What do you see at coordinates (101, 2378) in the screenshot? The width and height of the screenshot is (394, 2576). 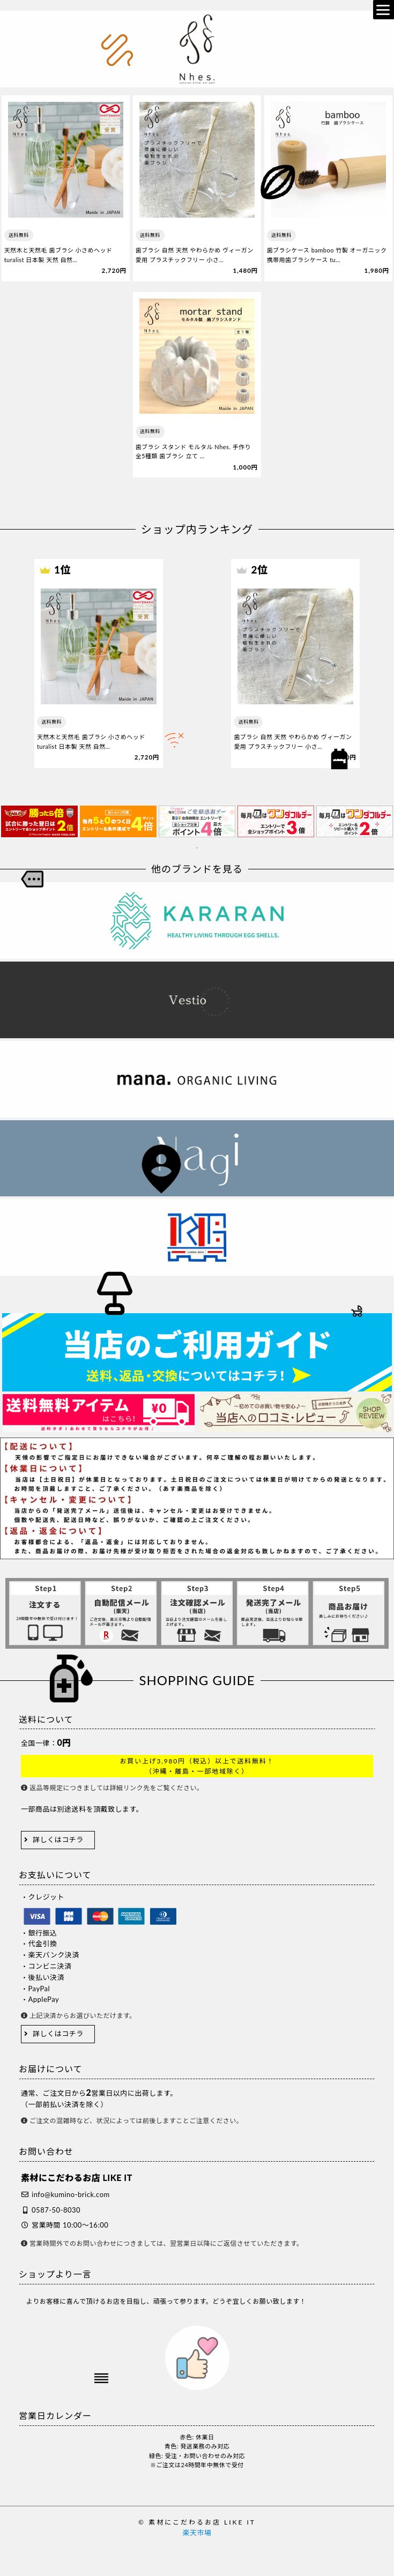 I see `switch to list view` at bounding box center [101, 2378].